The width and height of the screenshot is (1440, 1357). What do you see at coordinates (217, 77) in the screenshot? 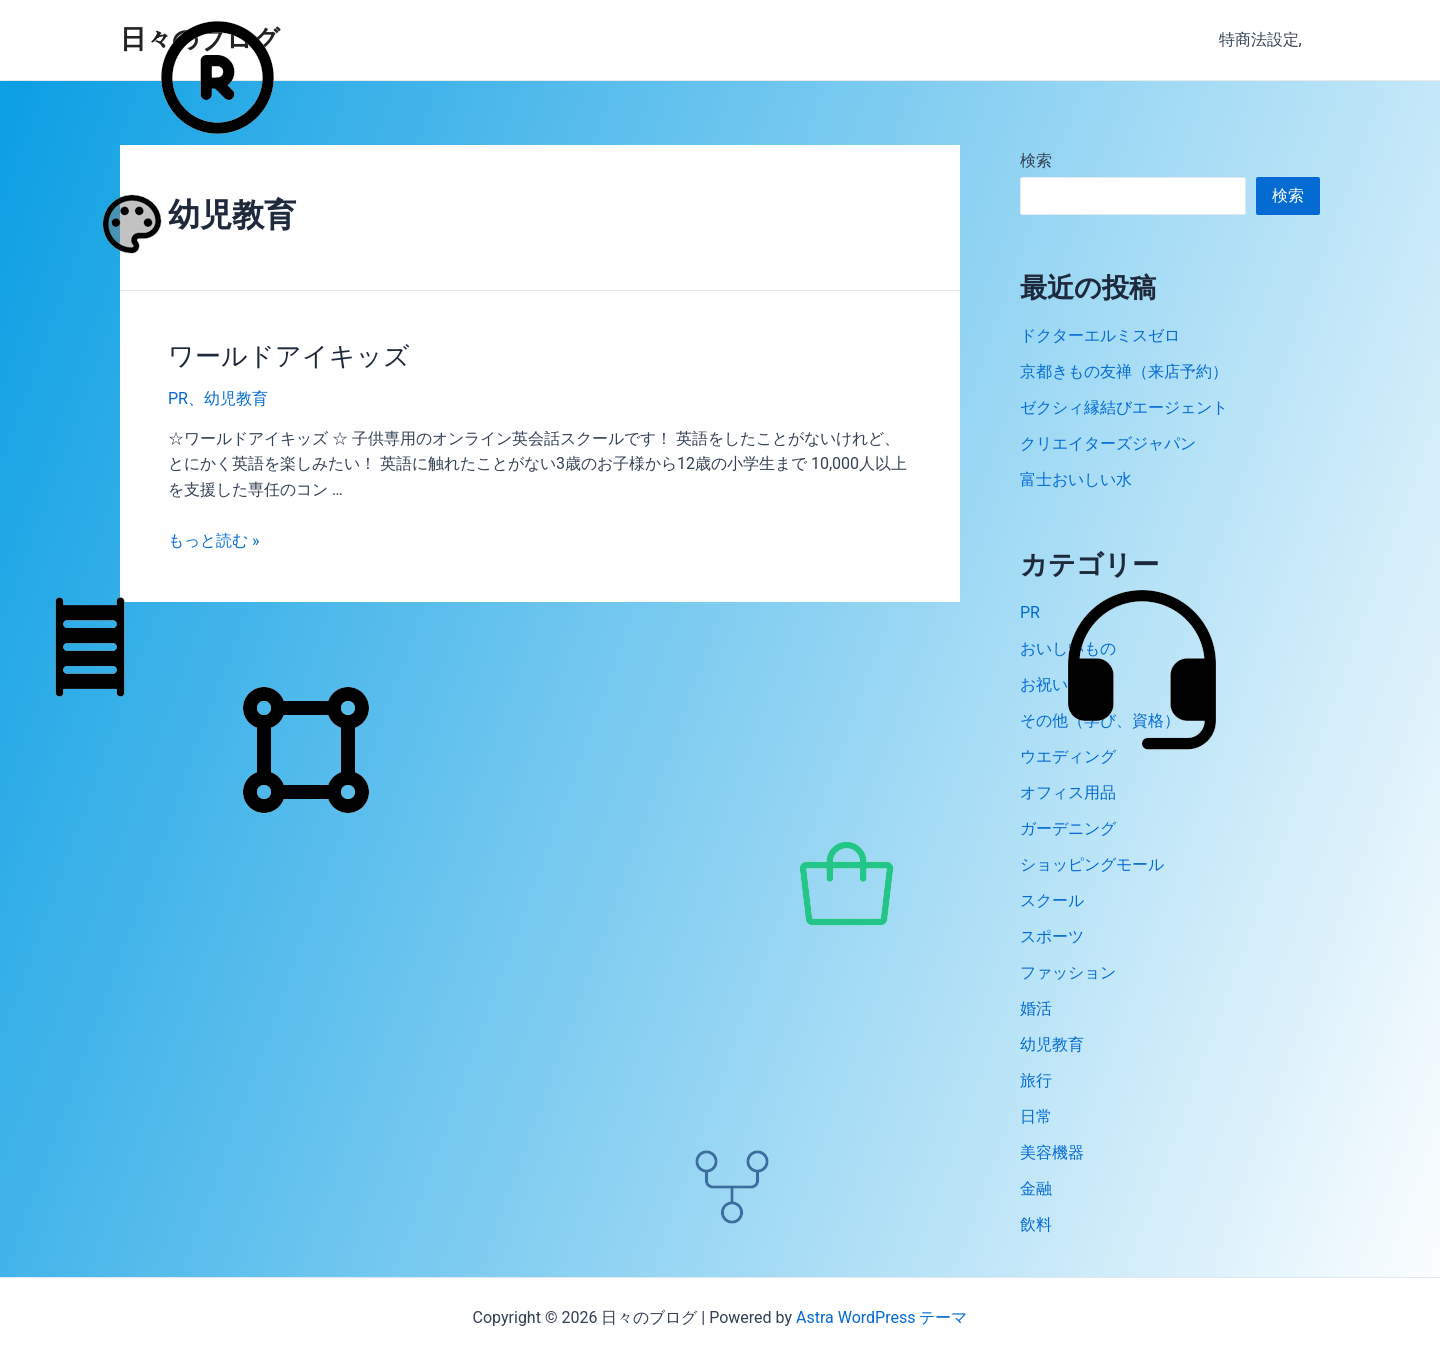
I see `indicates a registered trademark` at bounding box center [217, 77].